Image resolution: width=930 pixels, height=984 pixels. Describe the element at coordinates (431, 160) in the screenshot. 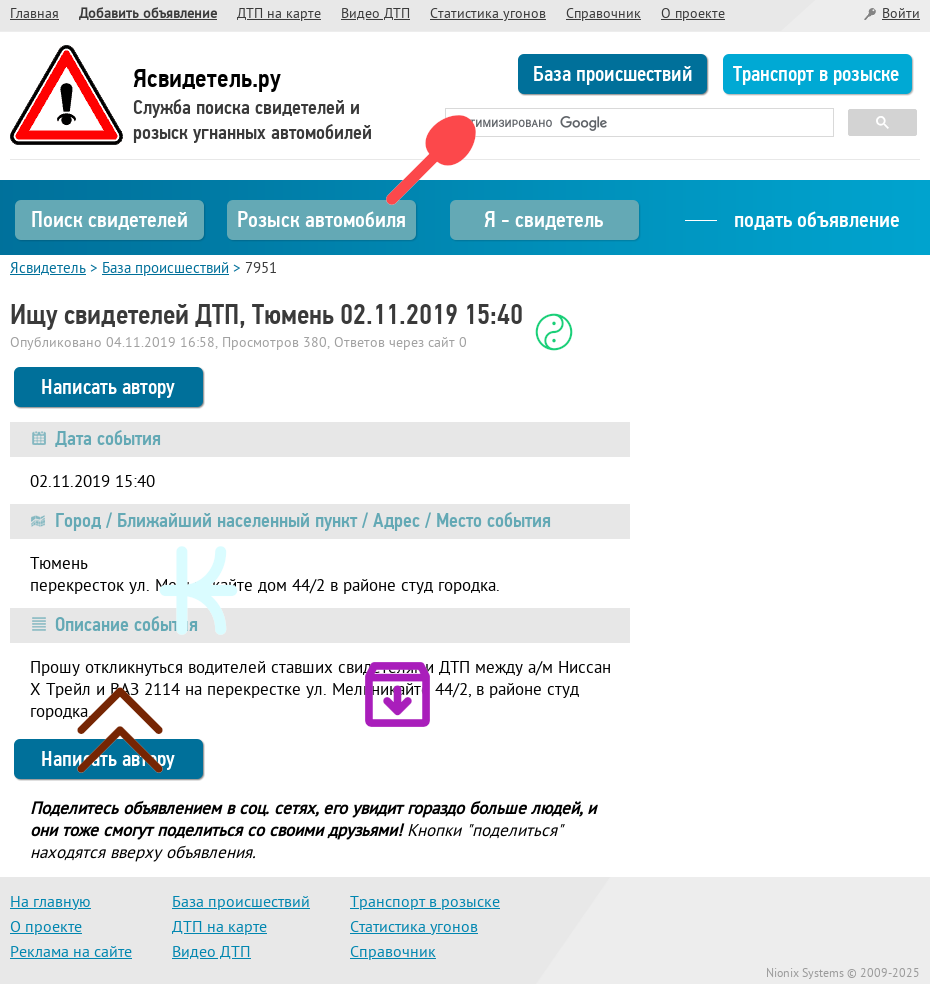

I see `access food or dining options` at that location.